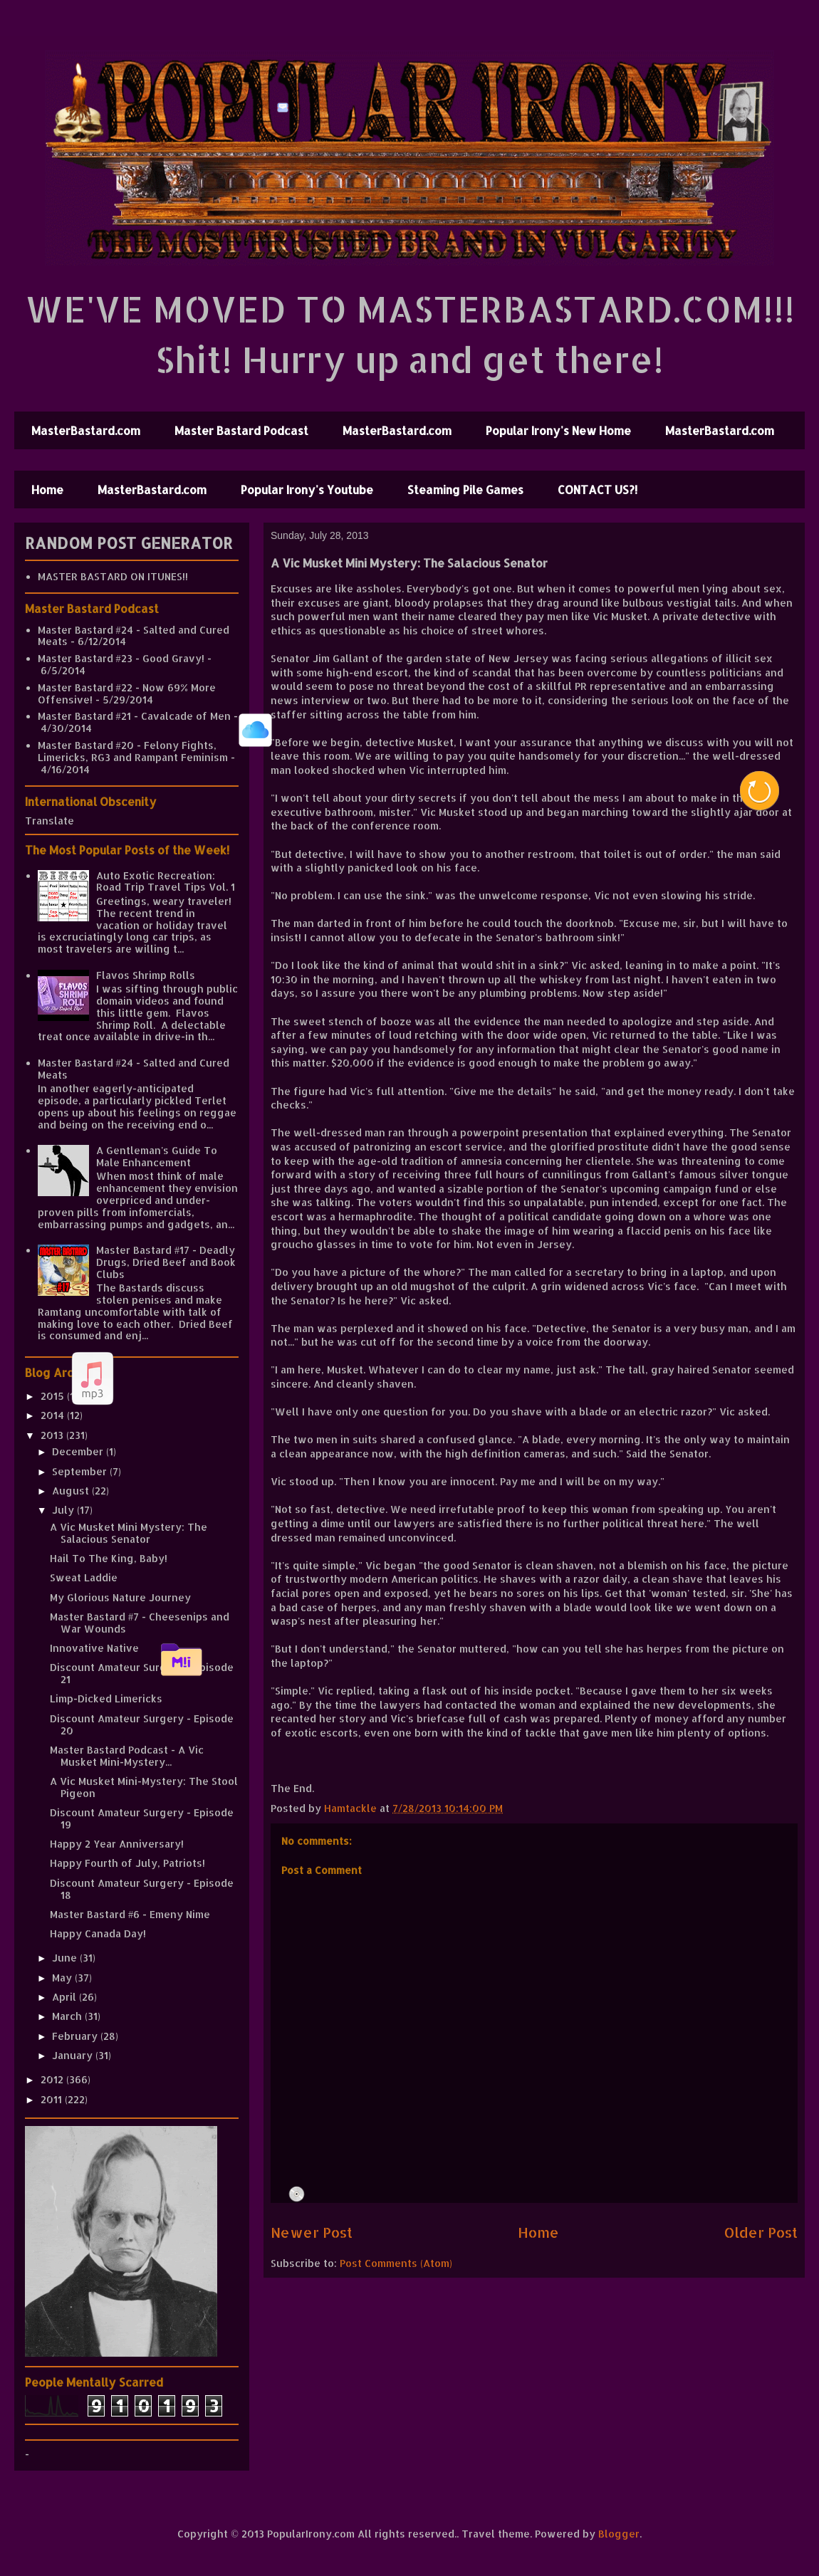 Image resolution: width=819 pixels, height=2576 pixels. I want to click on open email application, so click(283, 108).